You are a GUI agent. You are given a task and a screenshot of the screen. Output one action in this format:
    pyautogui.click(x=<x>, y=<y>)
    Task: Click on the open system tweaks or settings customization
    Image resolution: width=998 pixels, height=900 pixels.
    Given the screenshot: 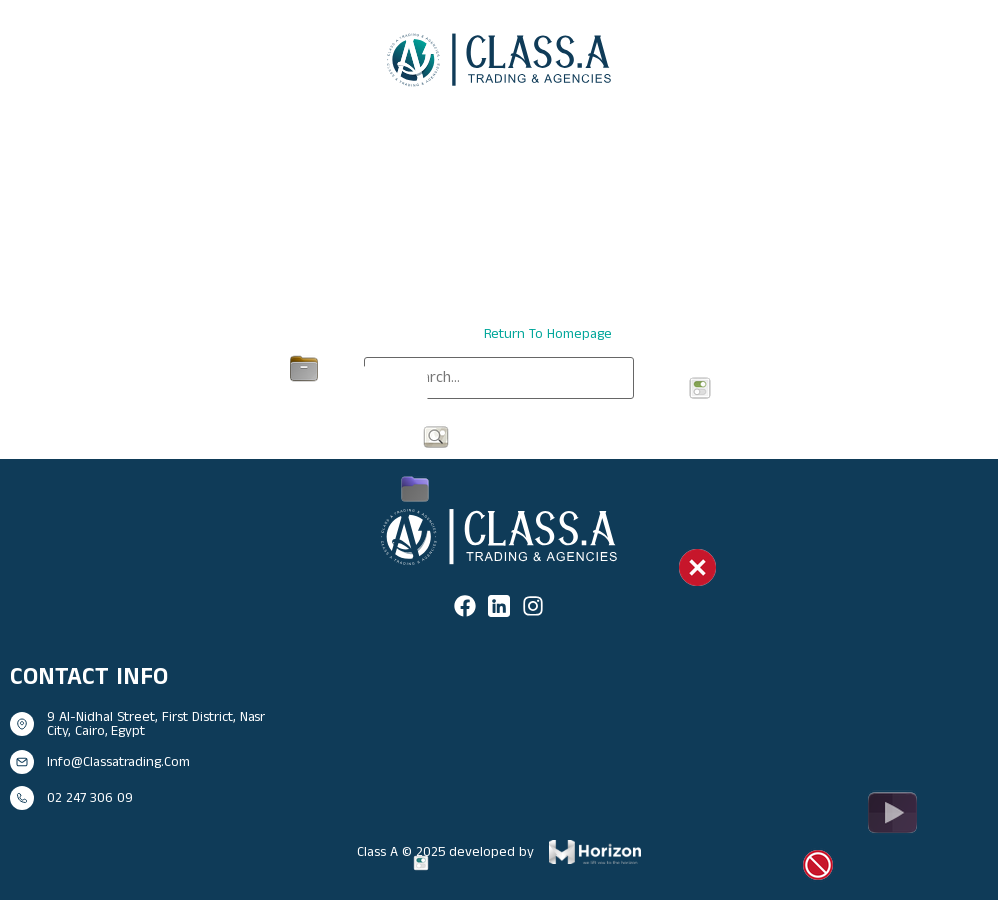 What is the action you would take?
    pyautogui.click(x=700, y=388)
    